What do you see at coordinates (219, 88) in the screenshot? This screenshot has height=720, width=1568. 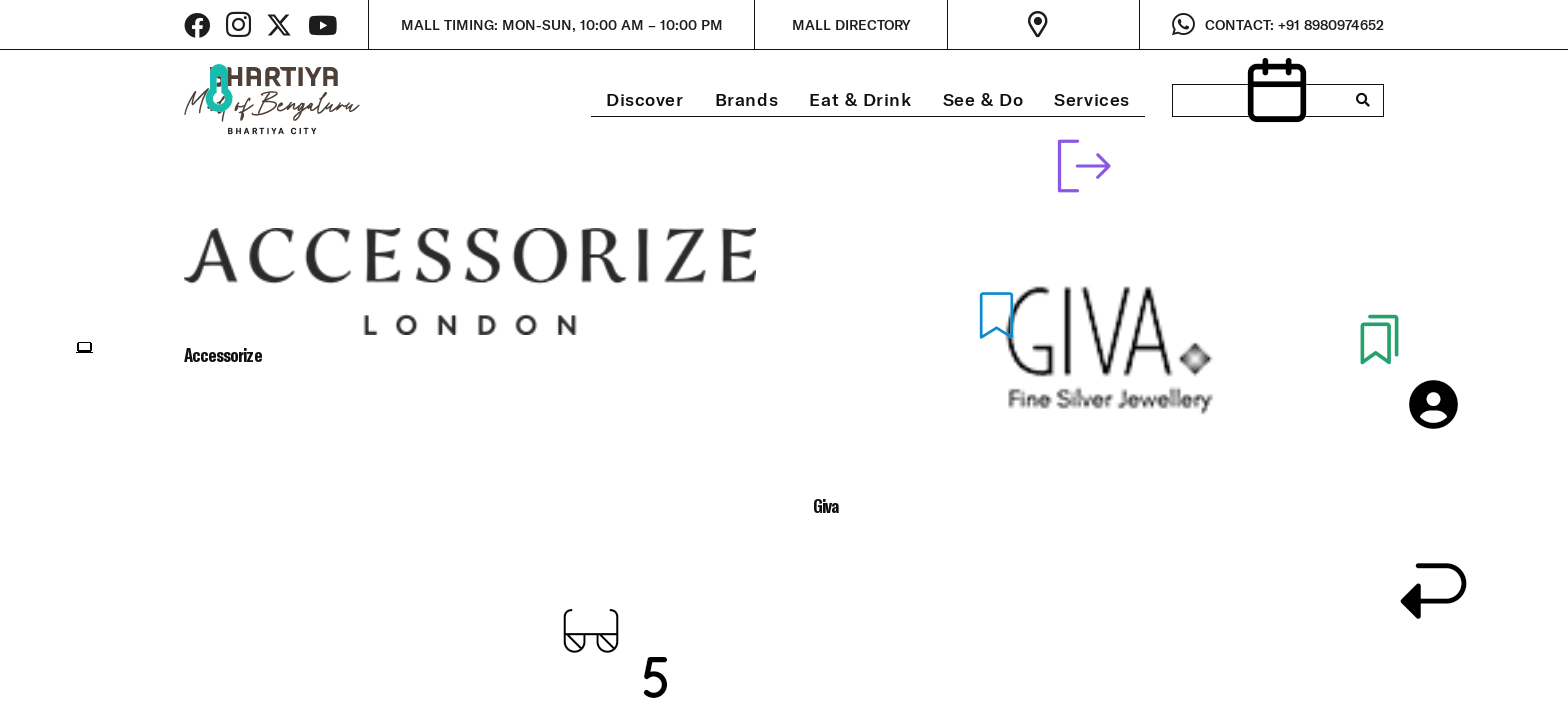 I see `indicates high temperature reading` at bounding box center [219, 88].